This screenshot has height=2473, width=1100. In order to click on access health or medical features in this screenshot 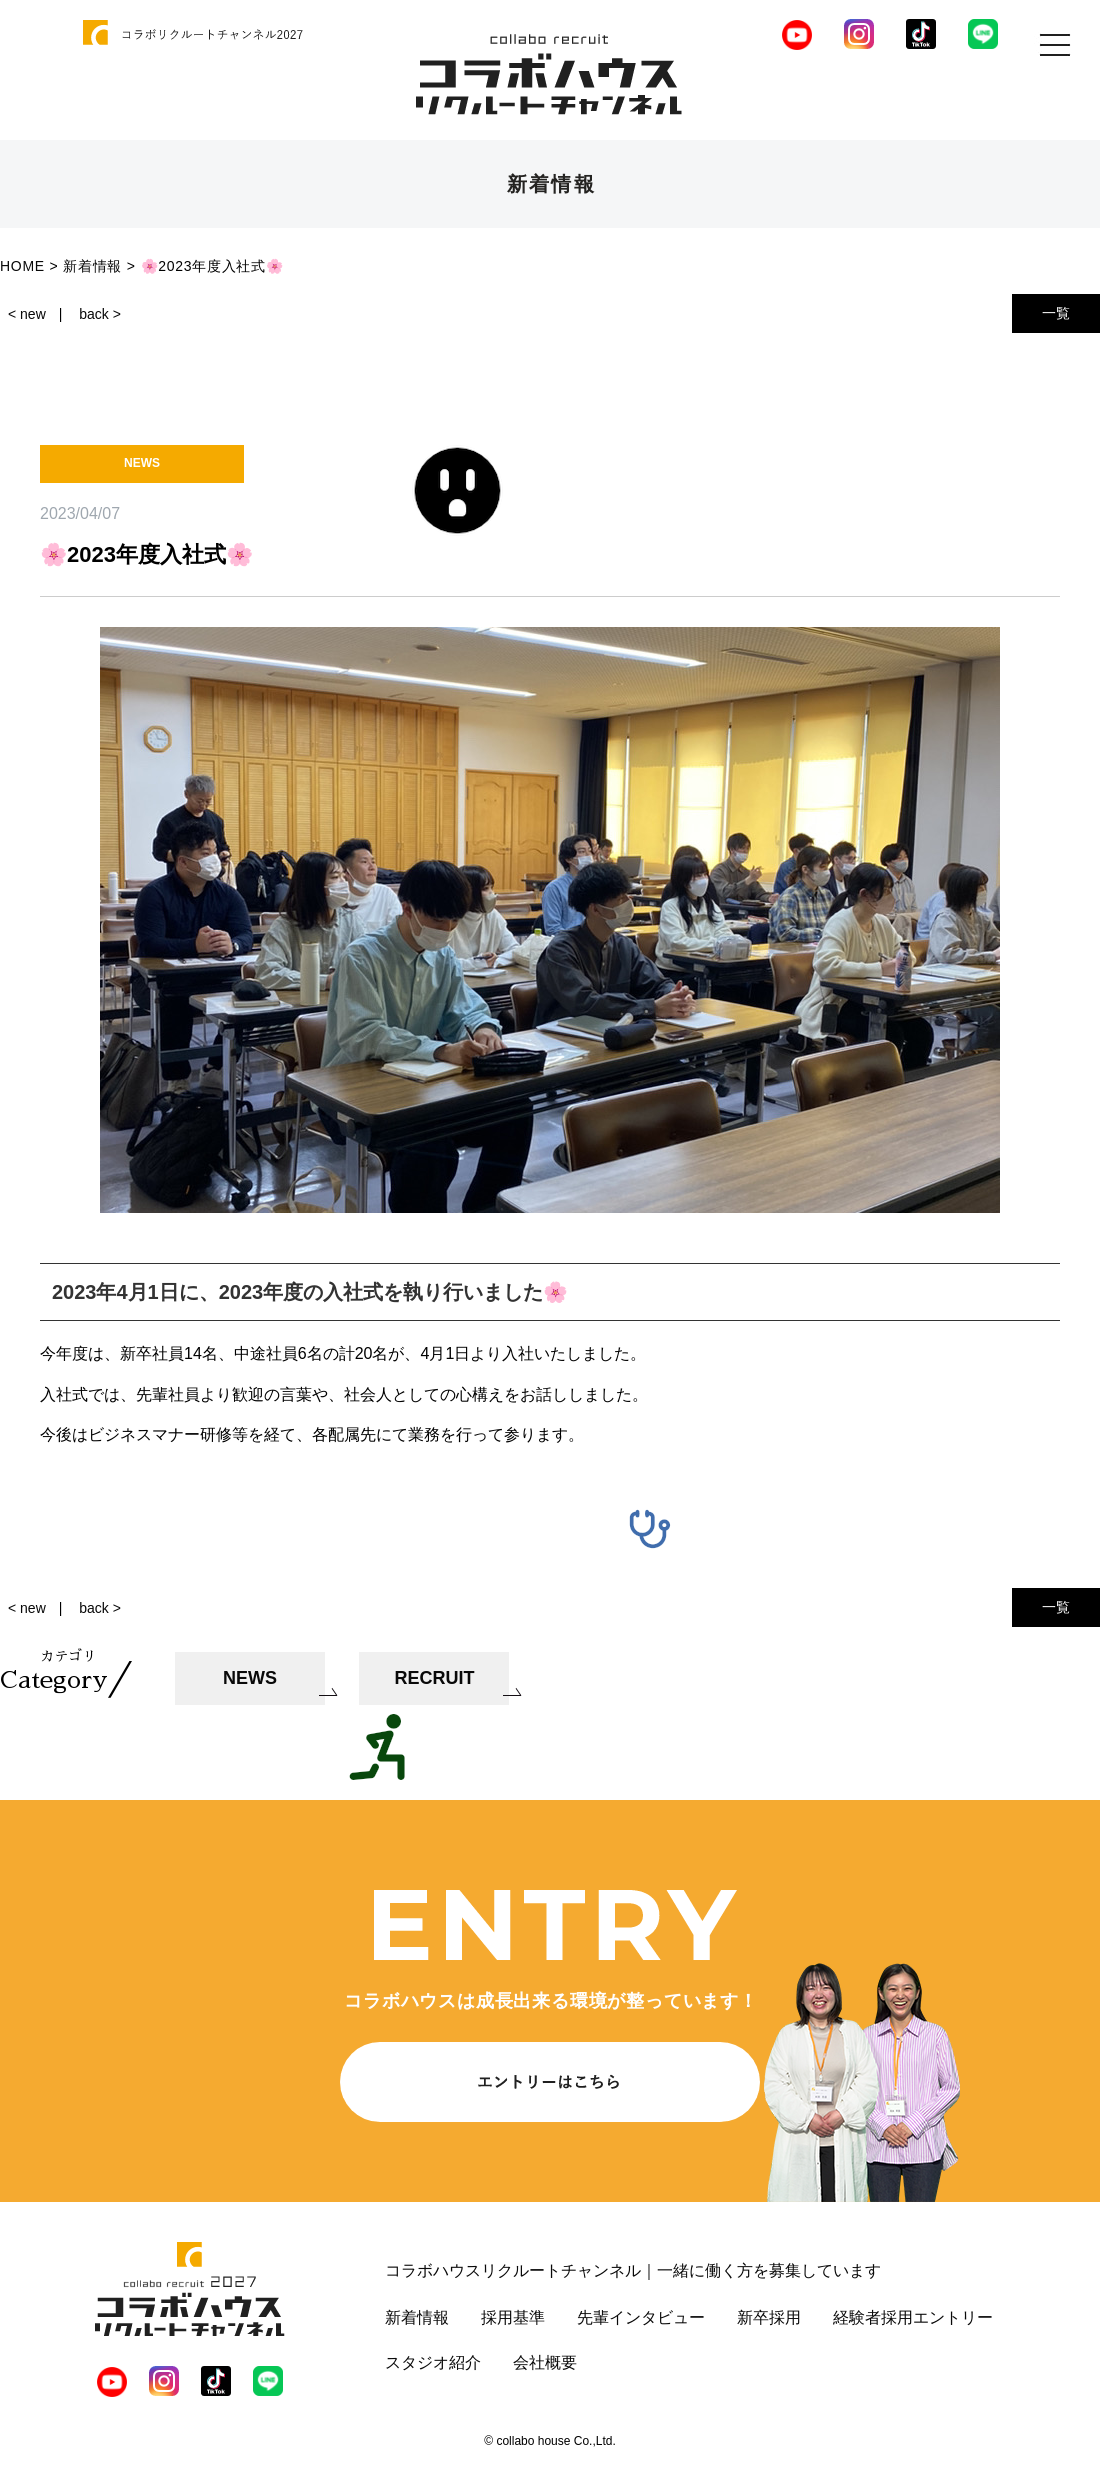, I will do `click(649, 1529)`.